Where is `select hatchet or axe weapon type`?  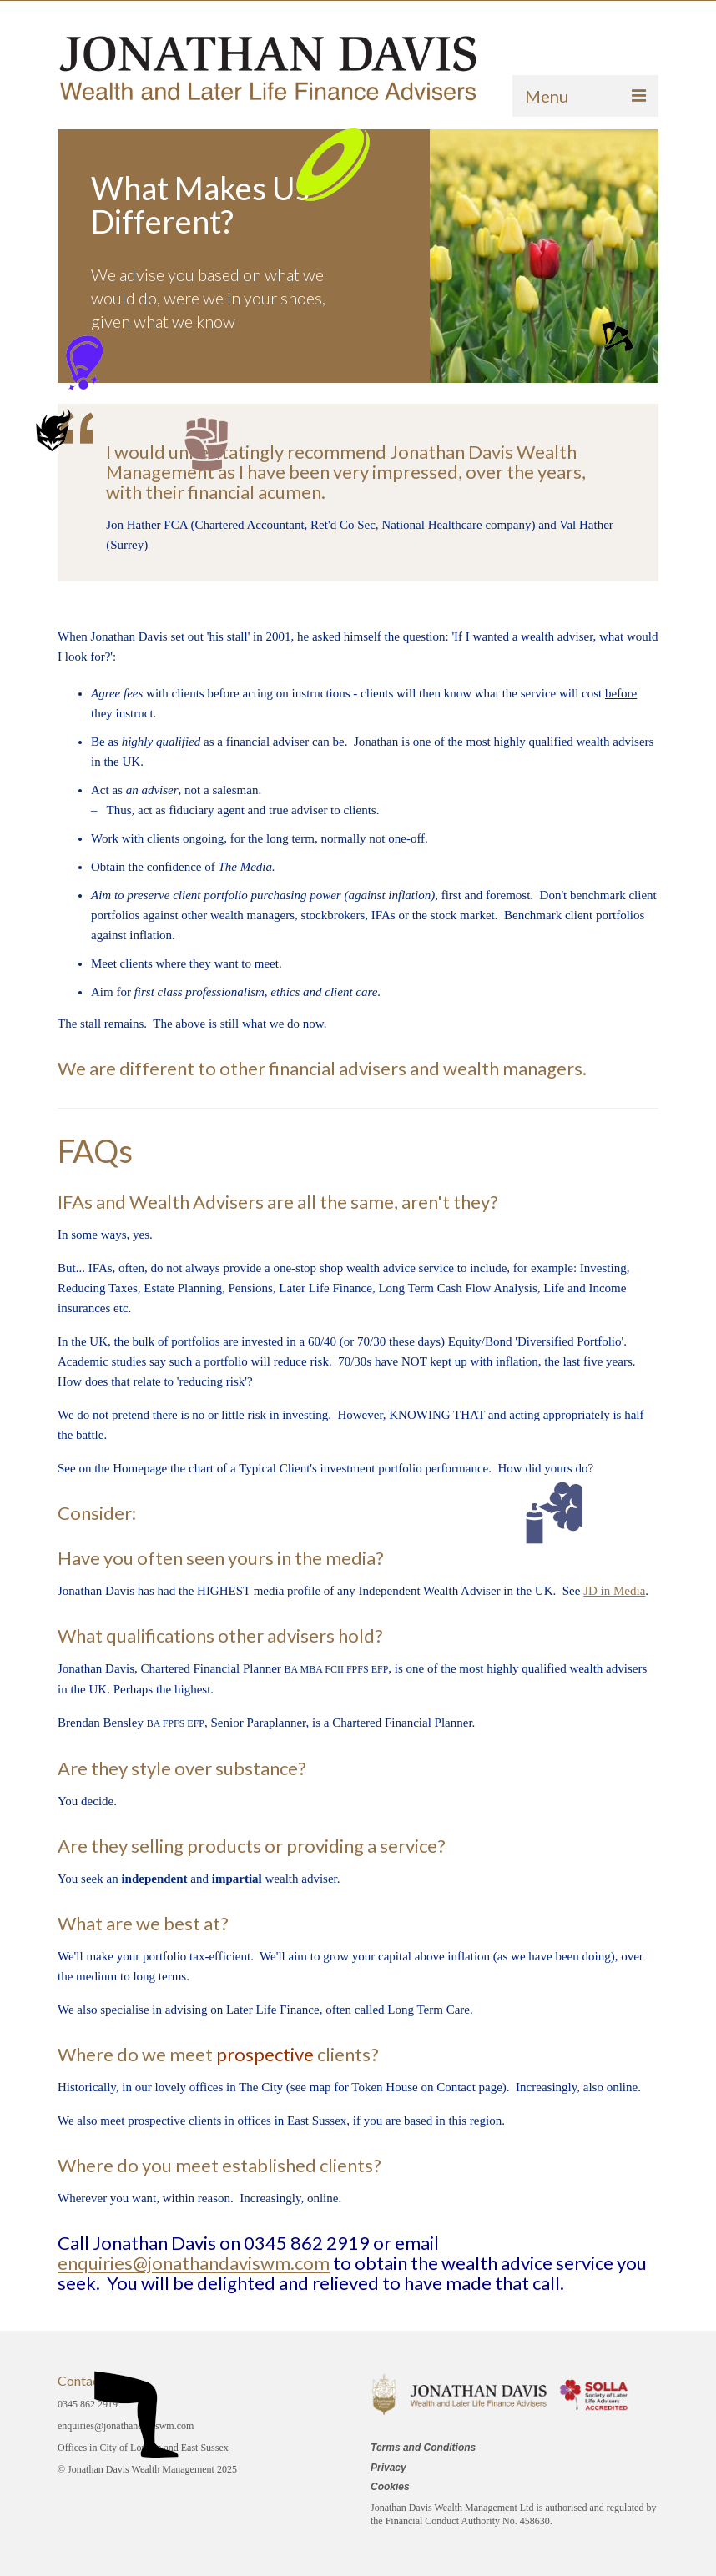 select hatchet or axe weapon type is located at coordinates (618, 336).